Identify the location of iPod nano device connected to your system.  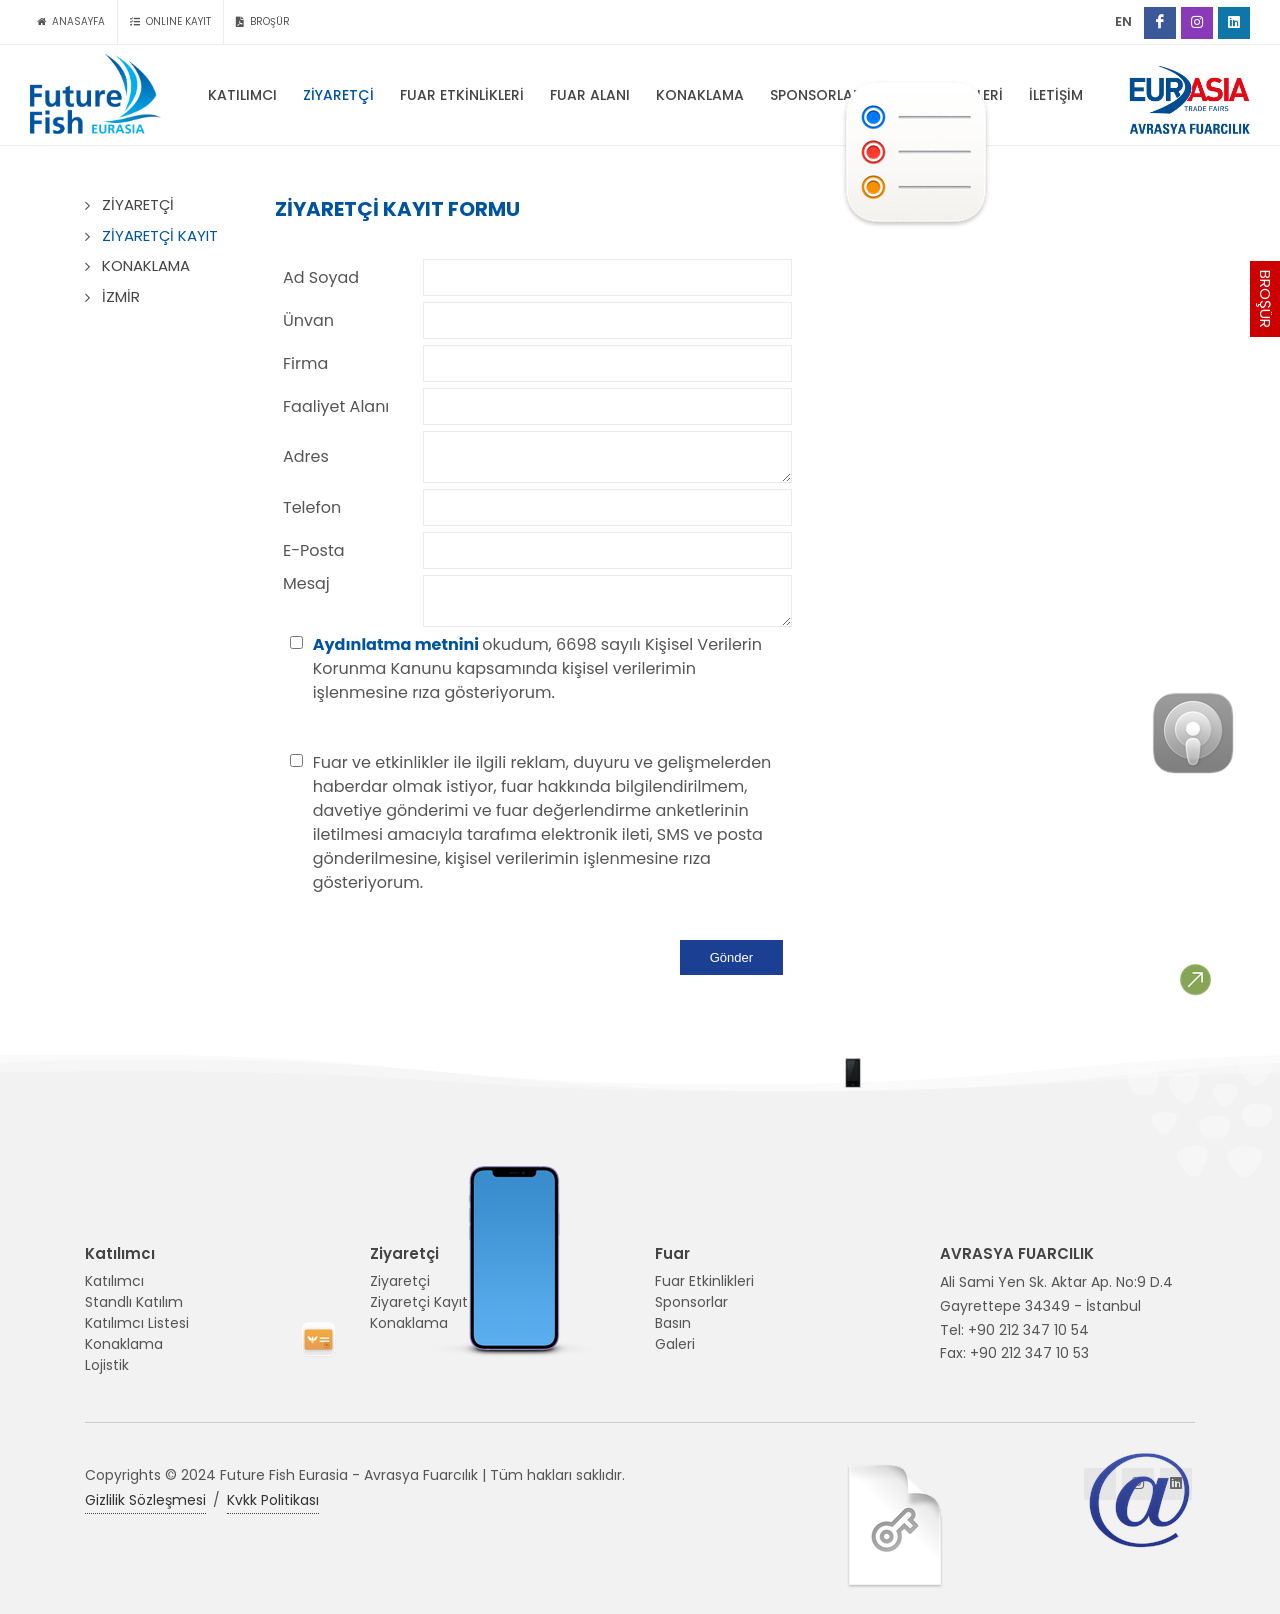
(853, 1073).